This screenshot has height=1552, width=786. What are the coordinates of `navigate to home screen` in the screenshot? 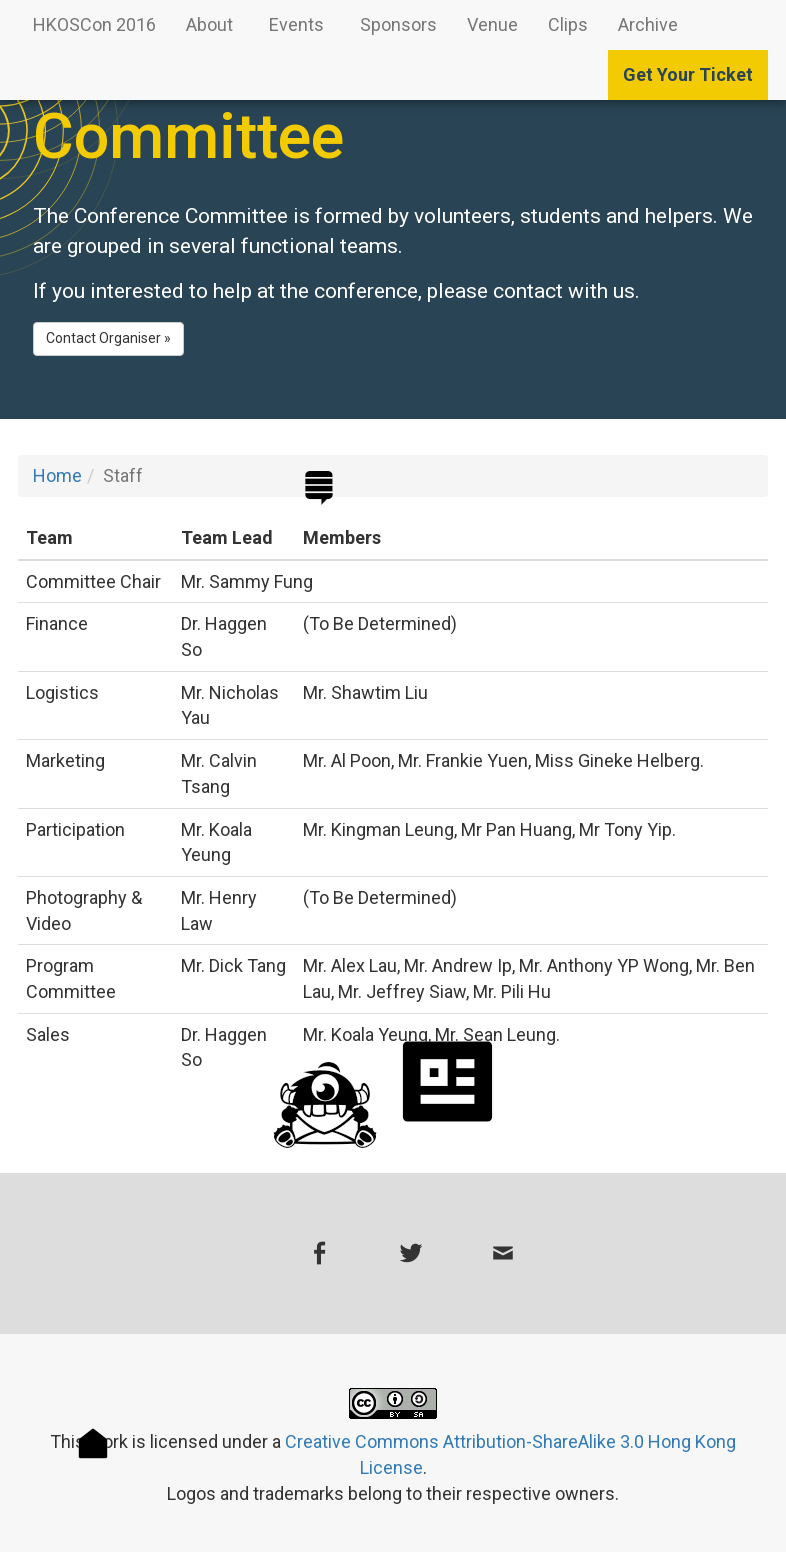 It's located at (93, 1444).